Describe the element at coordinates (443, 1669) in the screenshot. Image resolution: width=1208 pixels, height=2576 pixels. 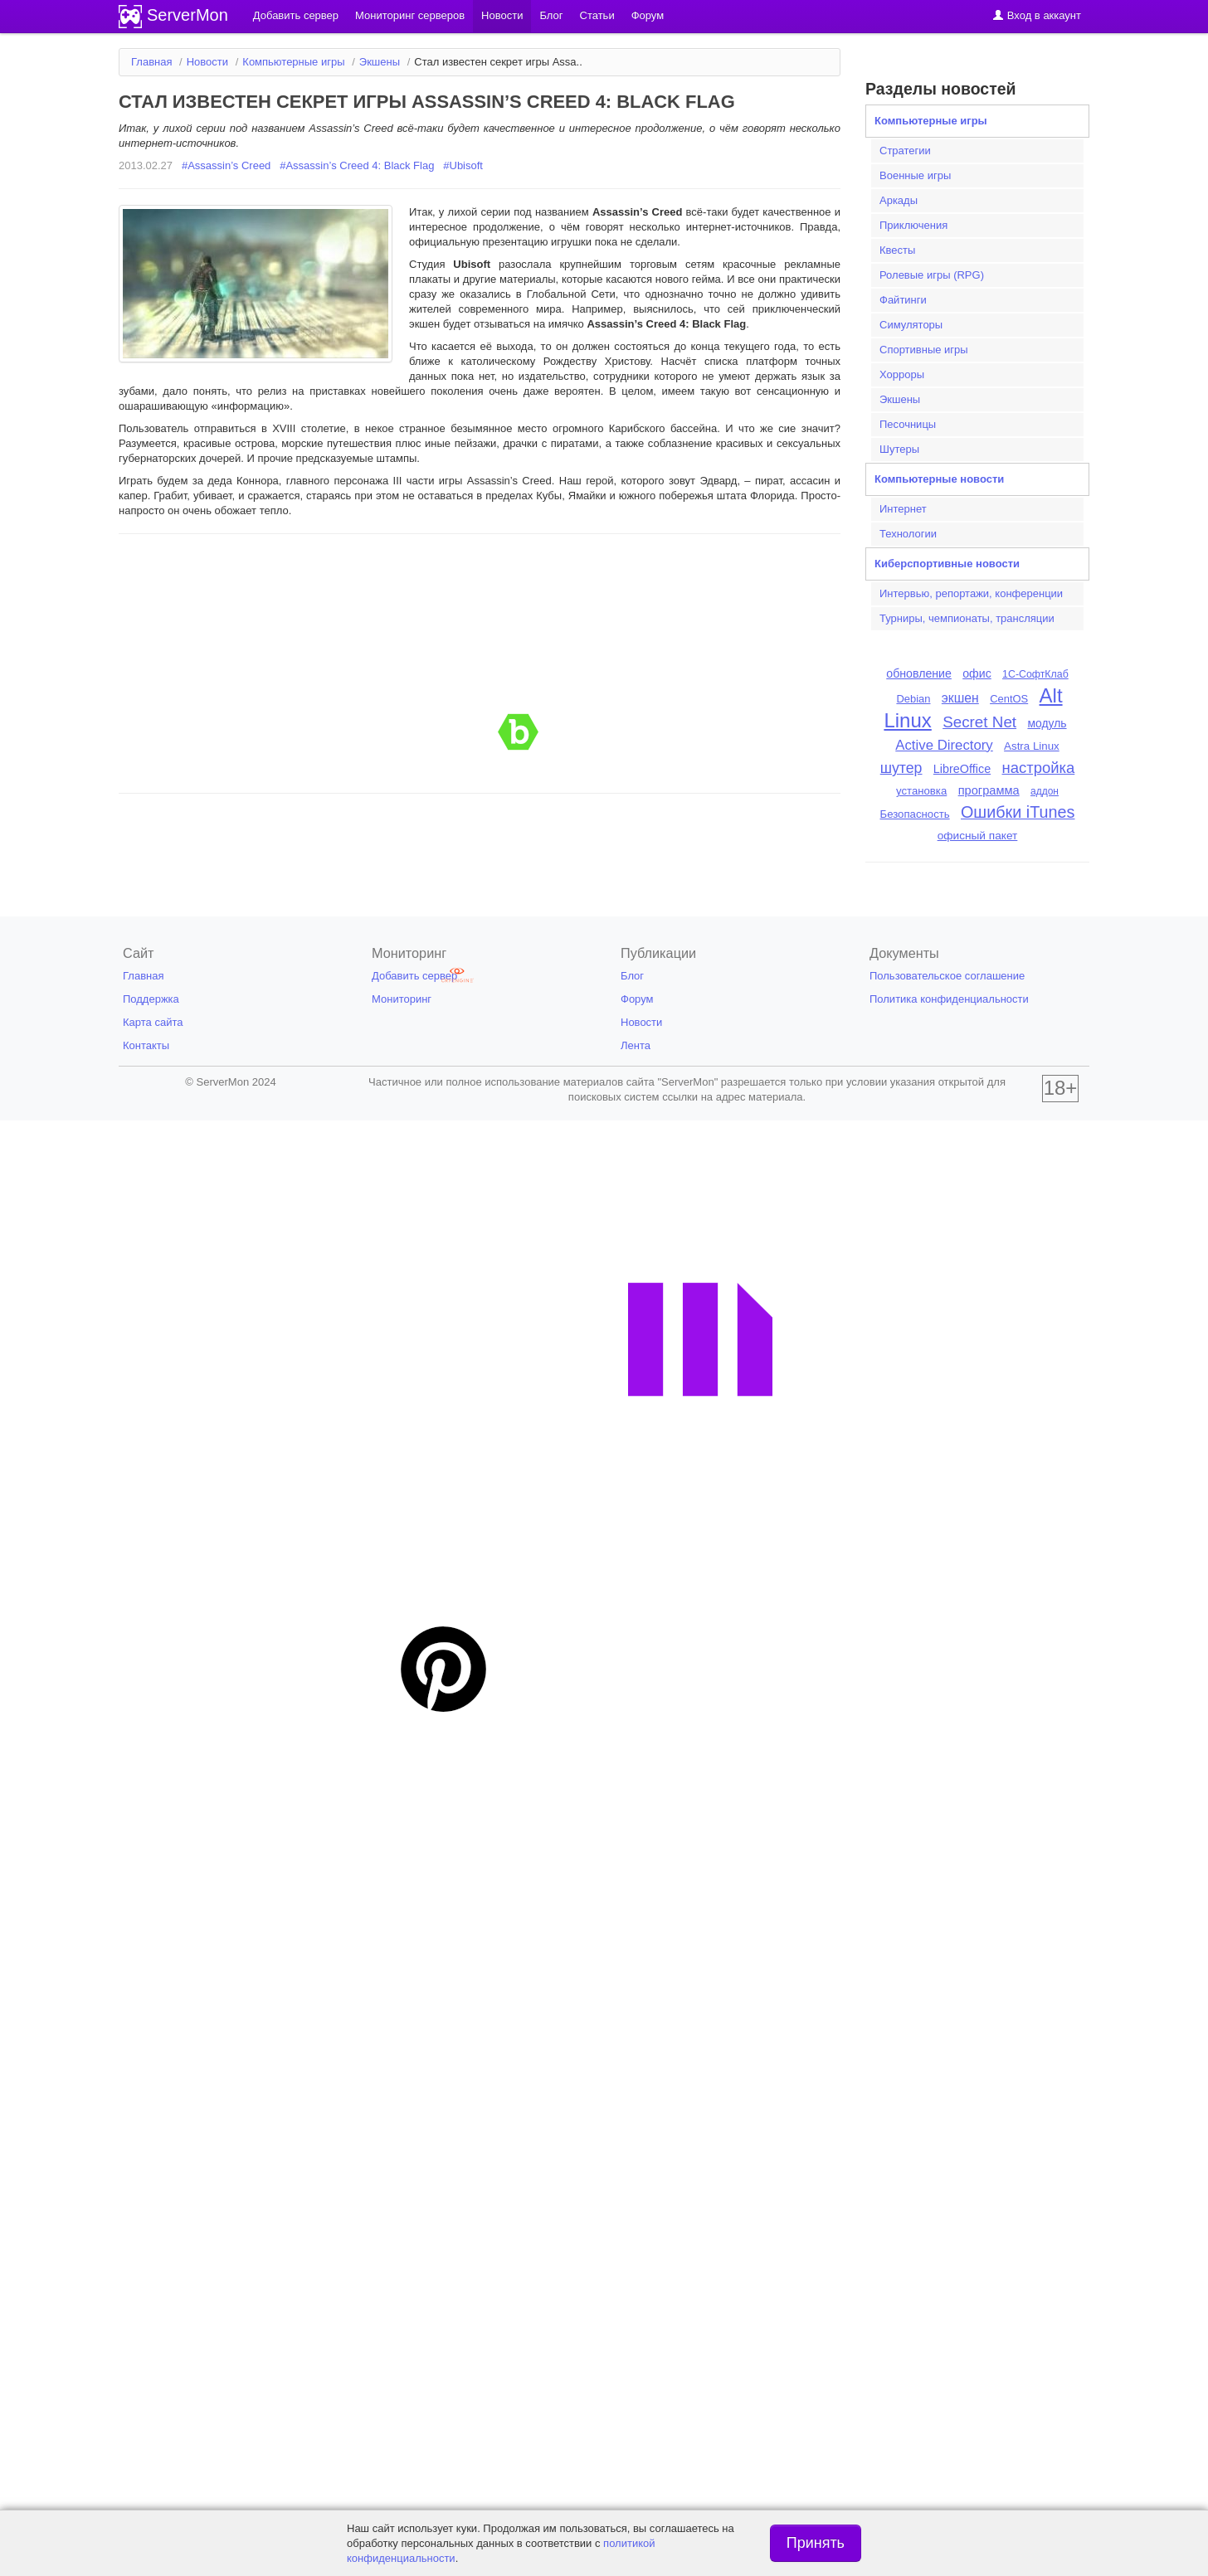
I see `open Pinterest app` at that location.